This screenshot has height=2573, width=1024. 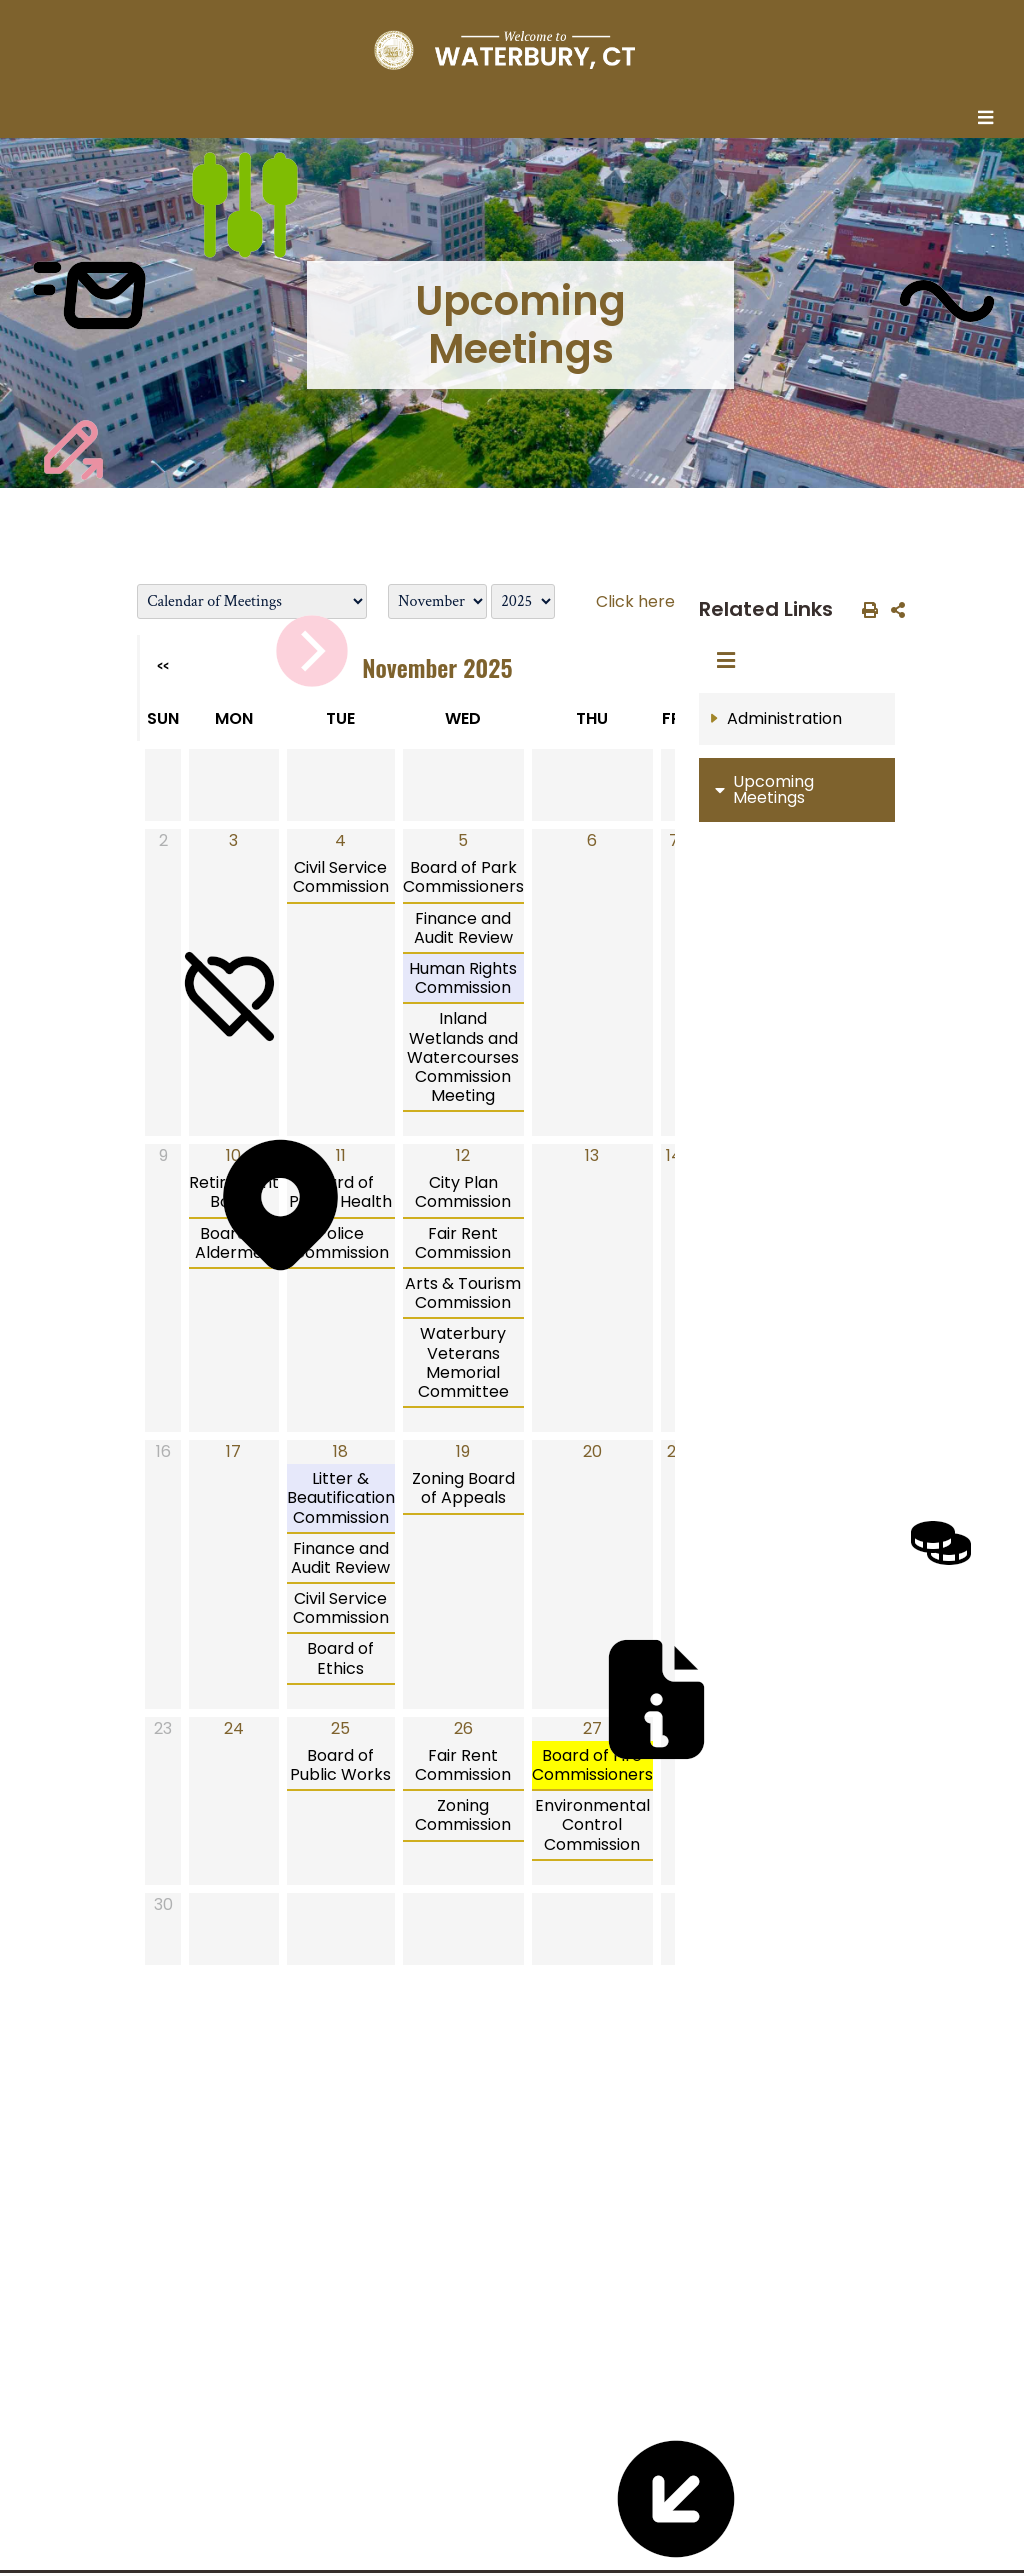 I want to click on view file details or properties, so click(x=656, y=1699).